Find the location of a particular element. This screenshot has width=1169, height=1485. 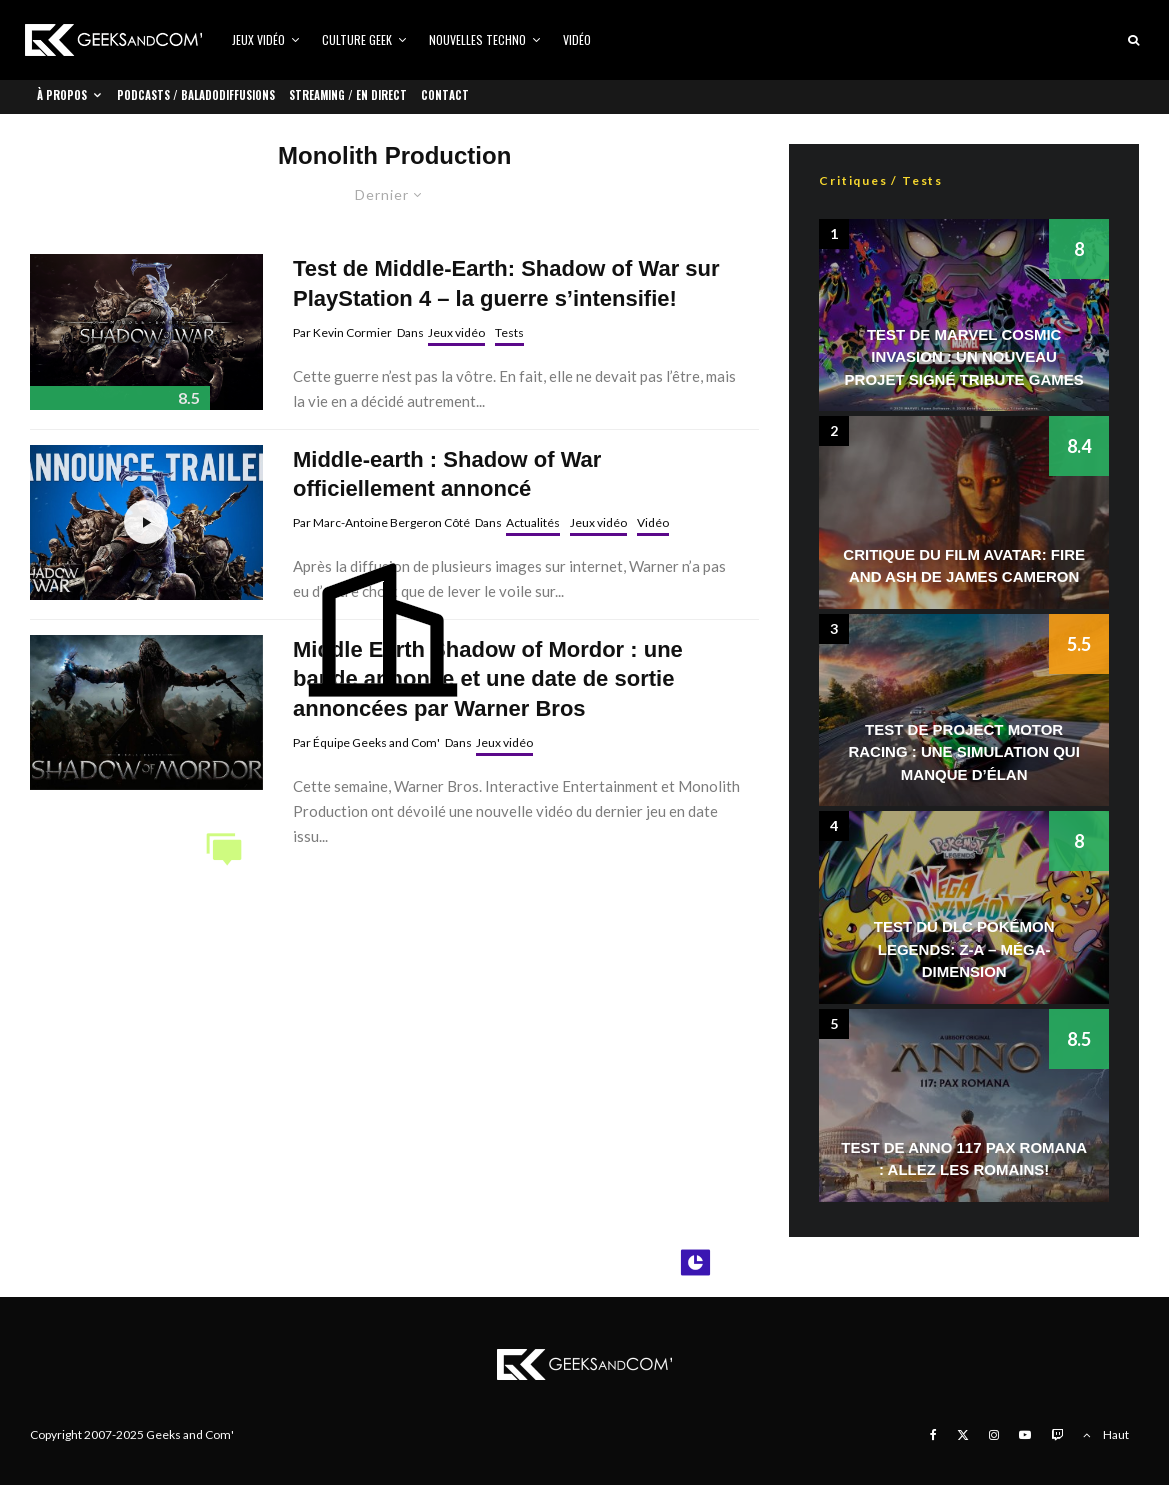

start a discussion or group conversation is located at coordinates (224, 849).